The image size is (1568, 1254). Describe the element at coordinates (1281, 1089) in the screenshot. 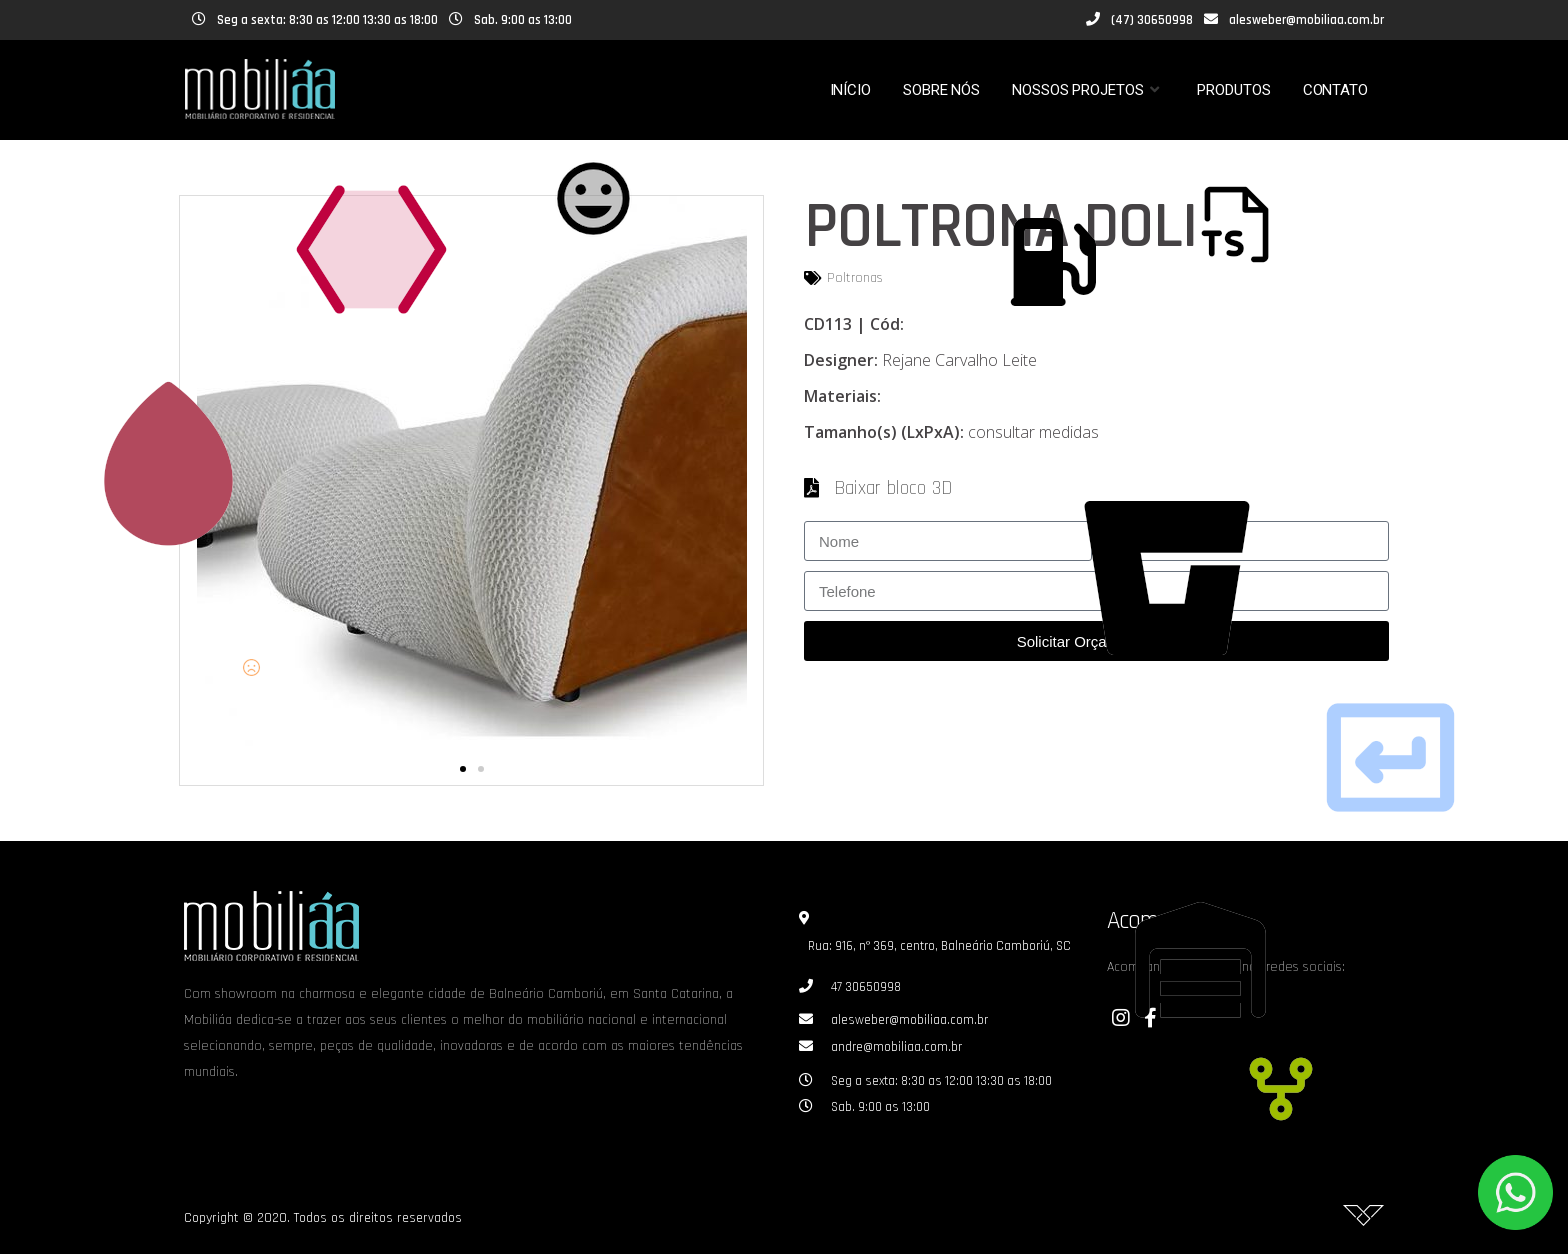

I see `fork a repository or branch` at that location.